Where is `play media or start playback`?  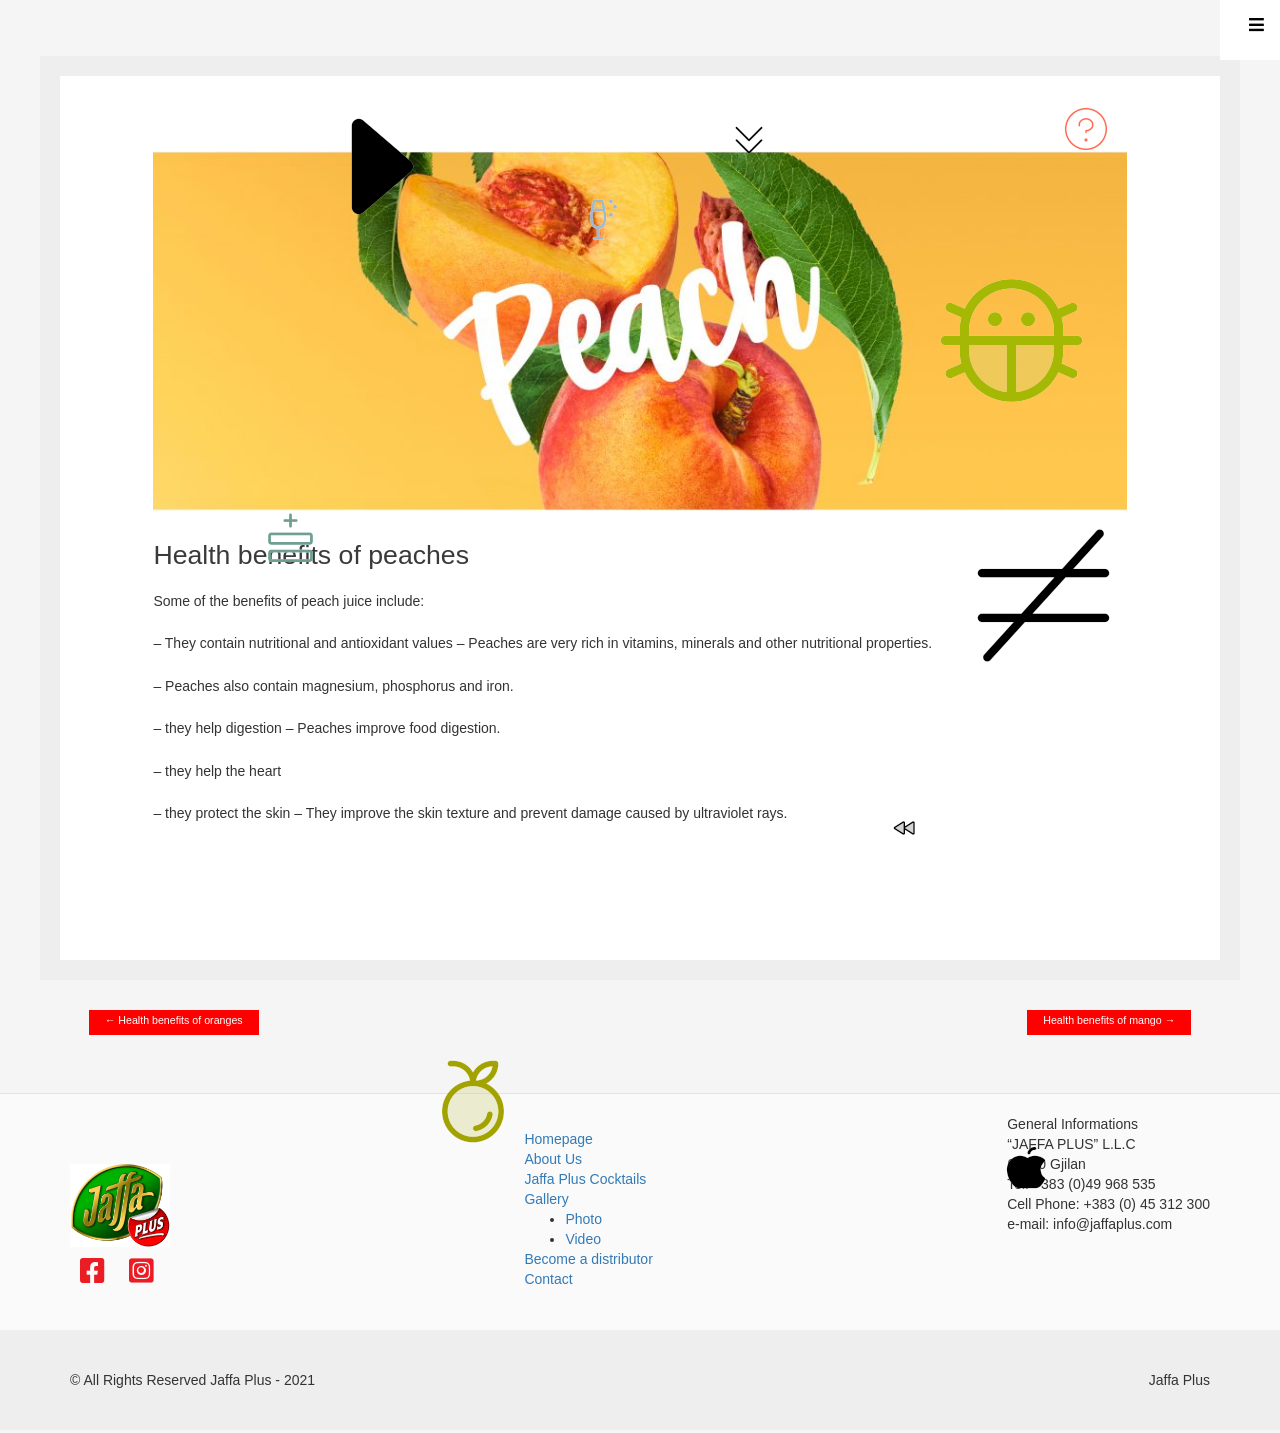
play media or start playback is located at coordinates (382, 166).